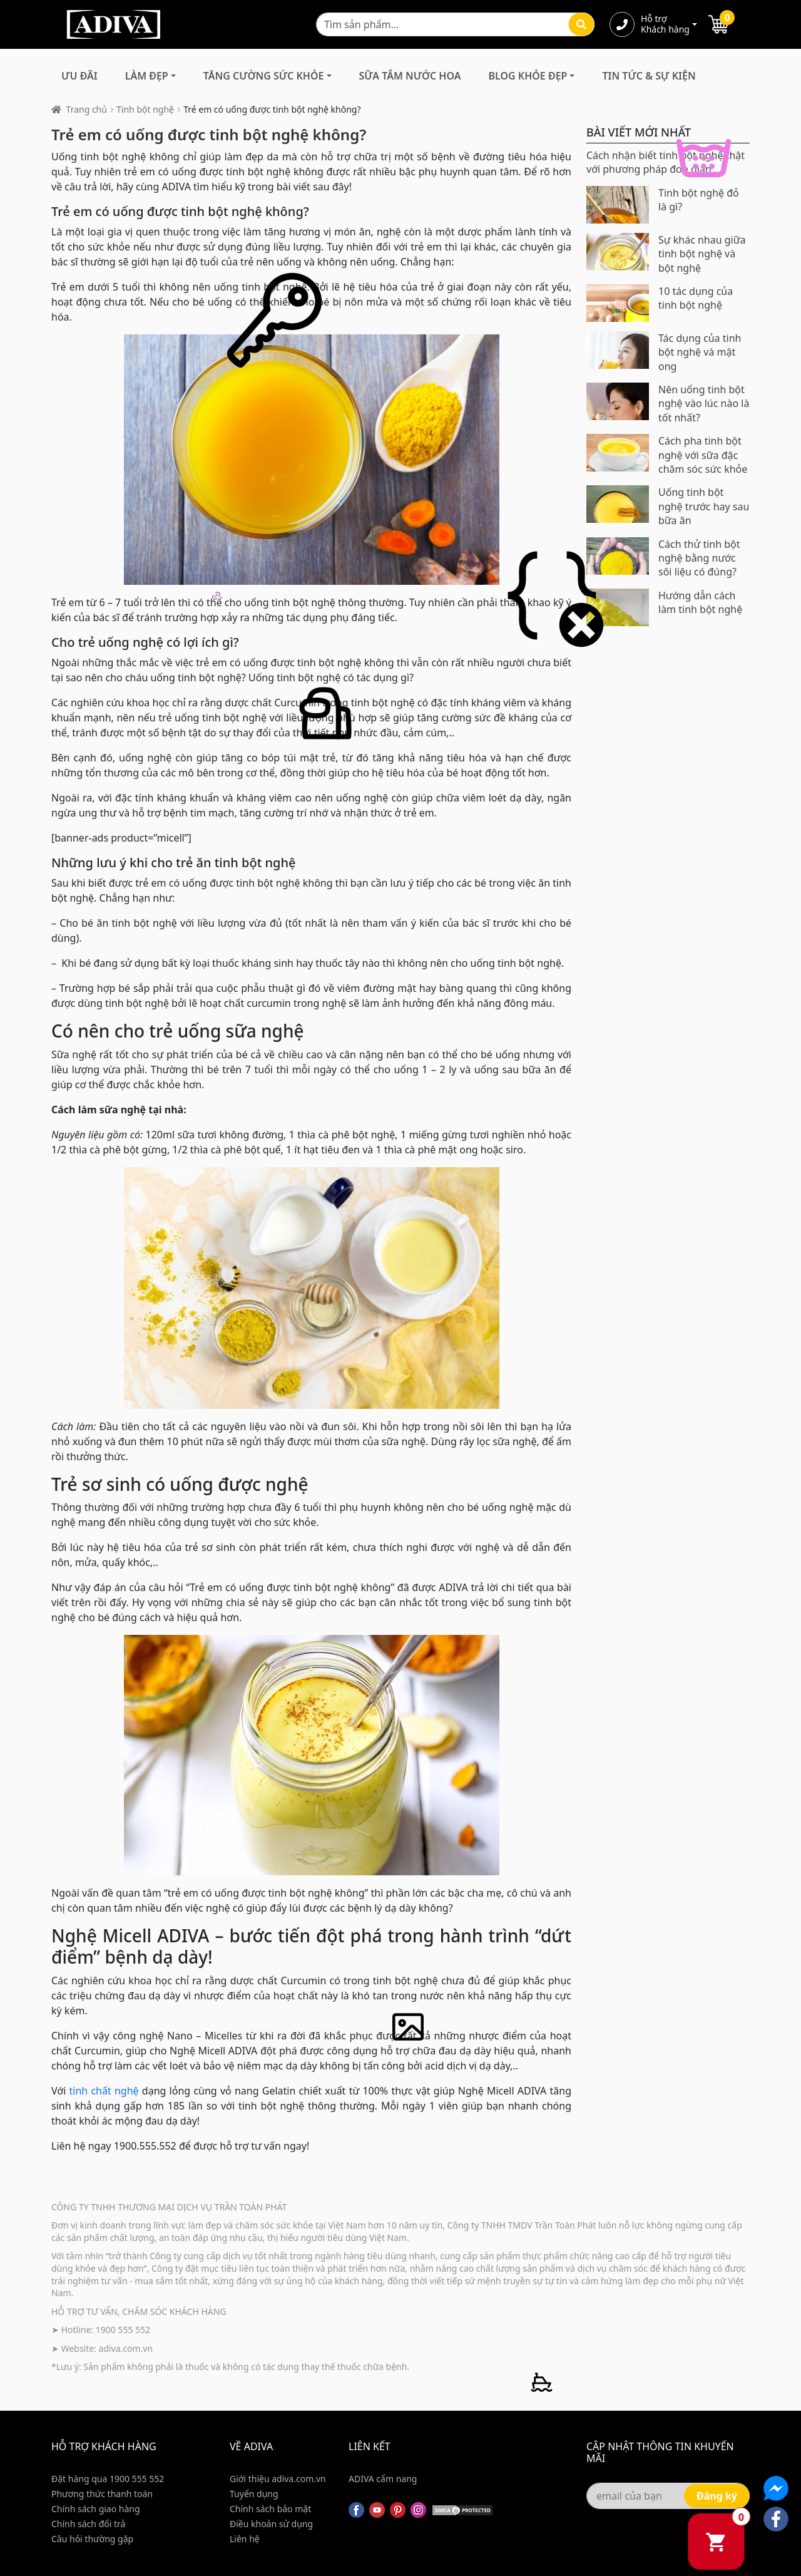  I want to click on access security or password settings, so click(274, 320).